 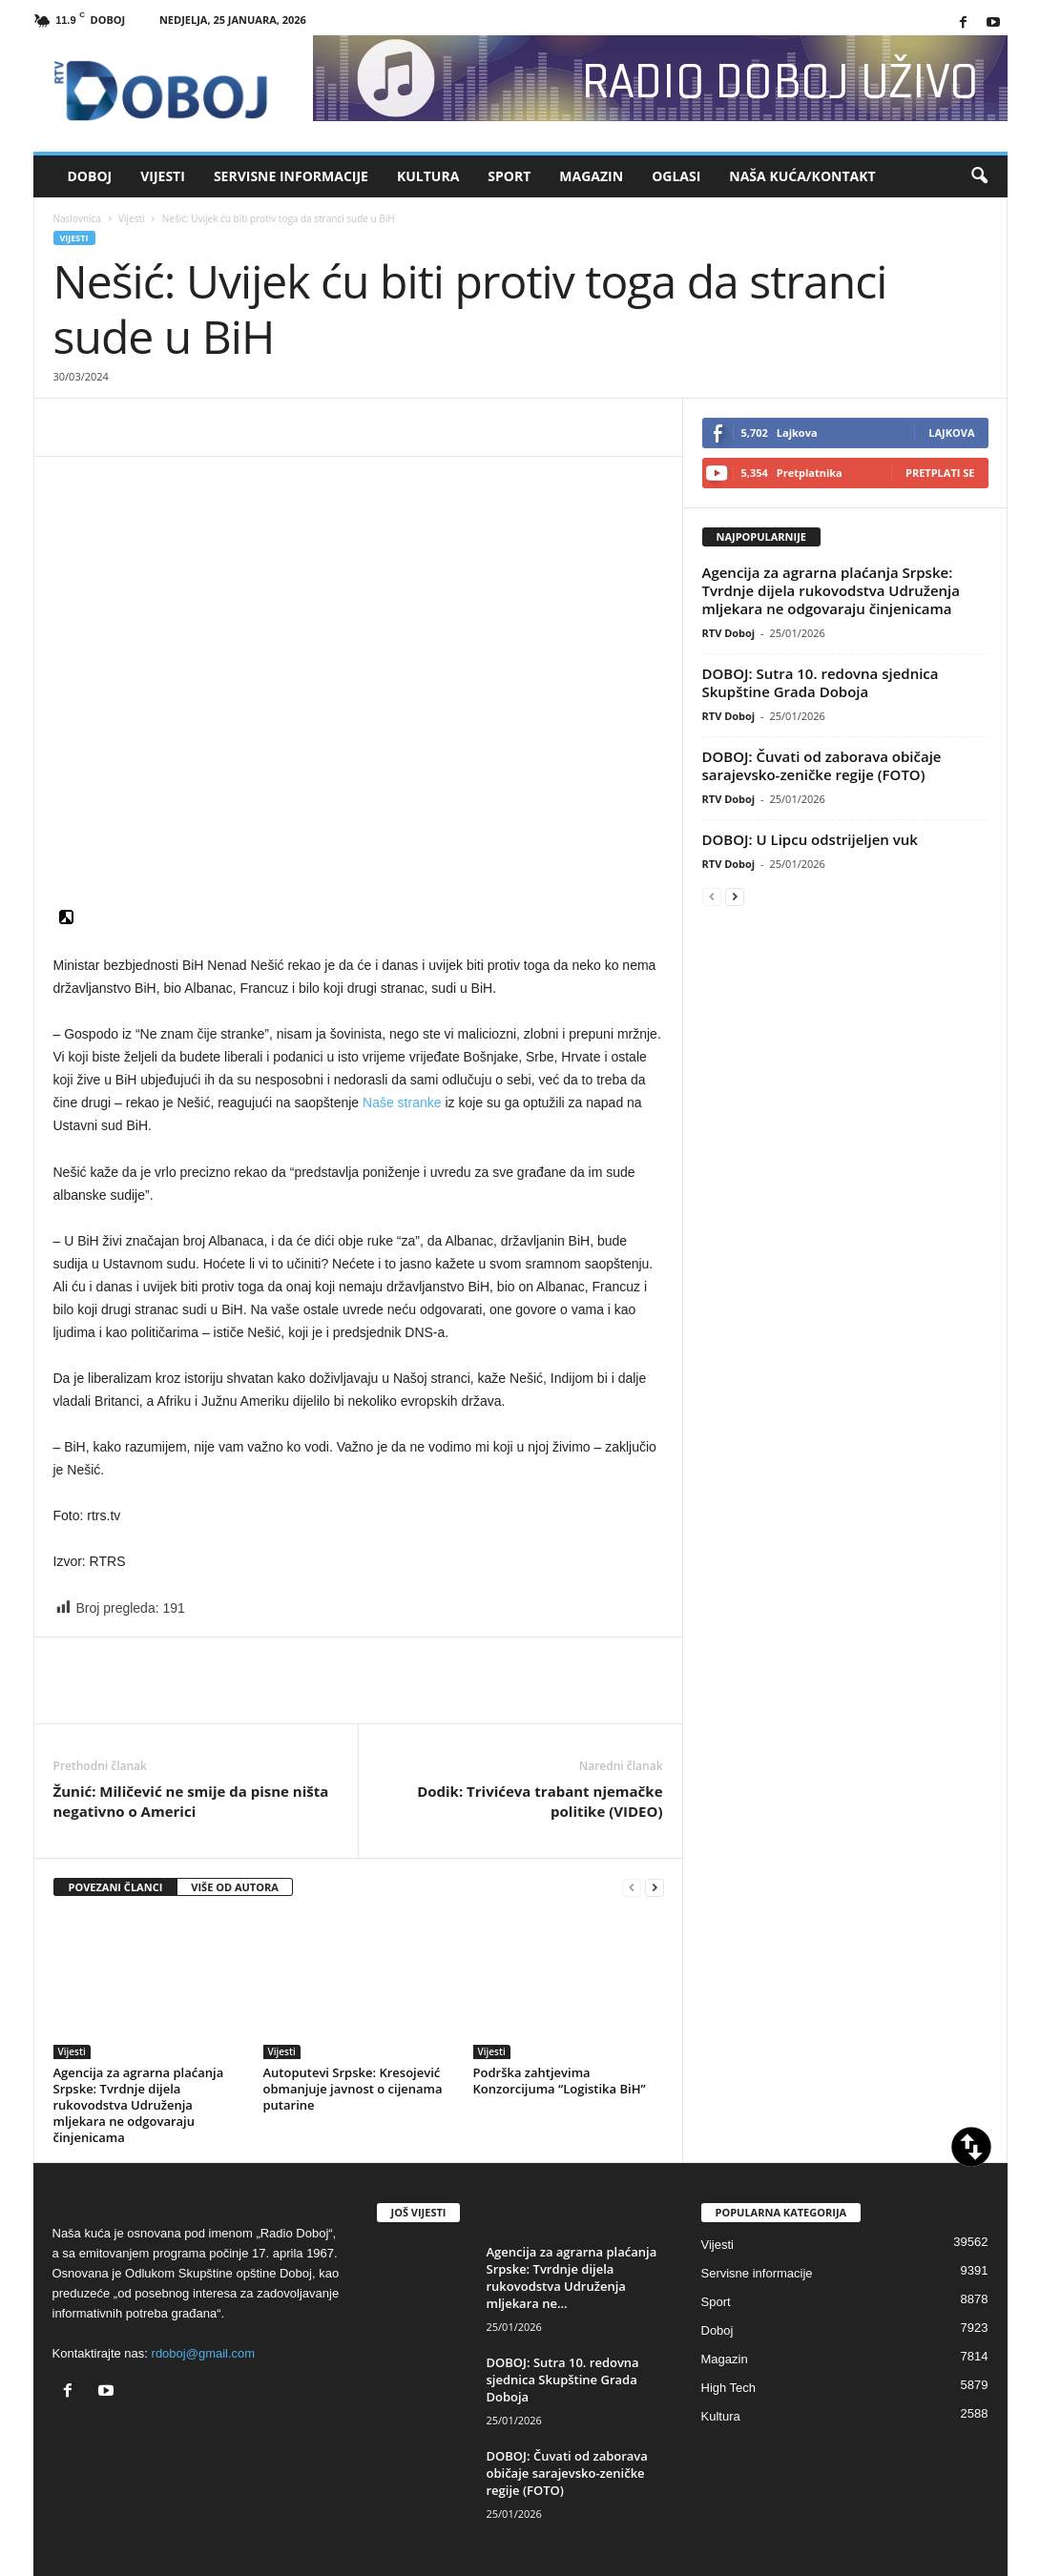 I want to click on apply black and white filter to image, so click(x=66, y=917).